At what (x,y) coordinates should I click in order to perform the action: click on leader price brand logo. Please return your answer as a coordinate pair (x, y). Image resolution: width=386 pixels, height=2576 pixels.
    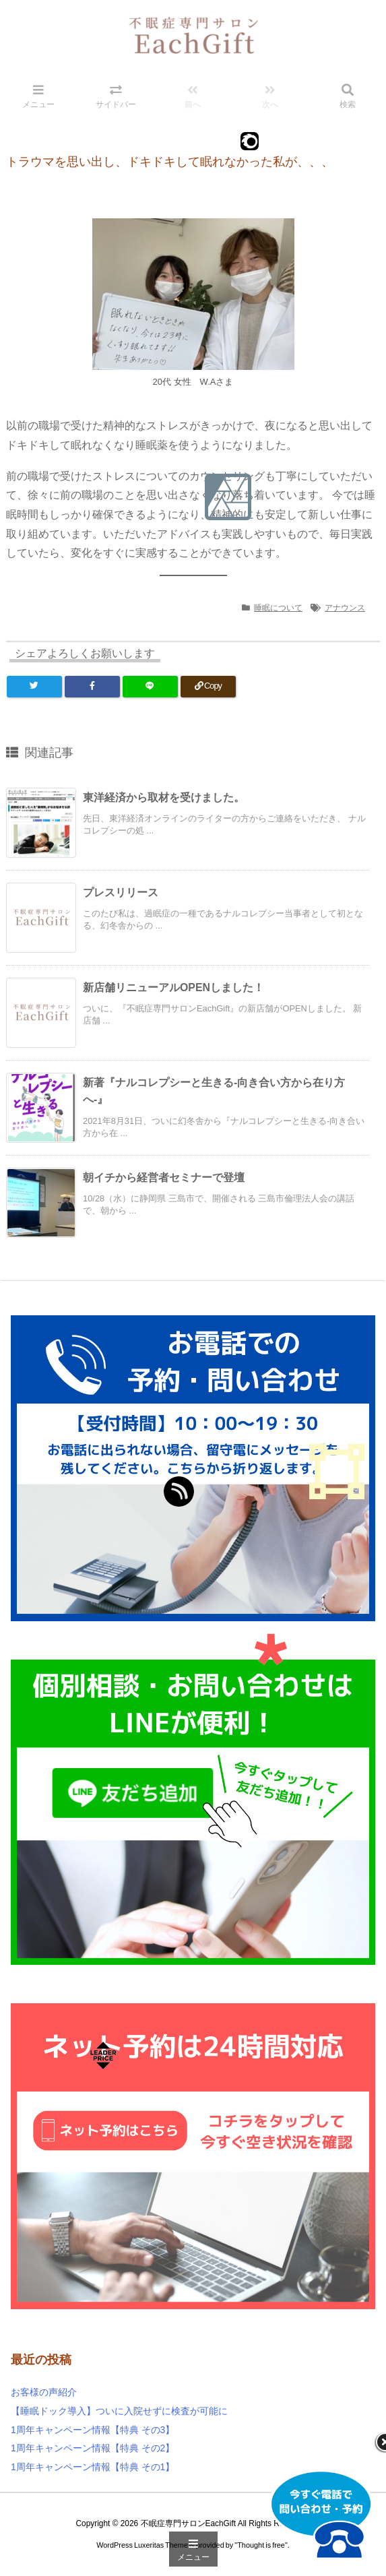
    Looking at the image, I should click on (103, 2055).